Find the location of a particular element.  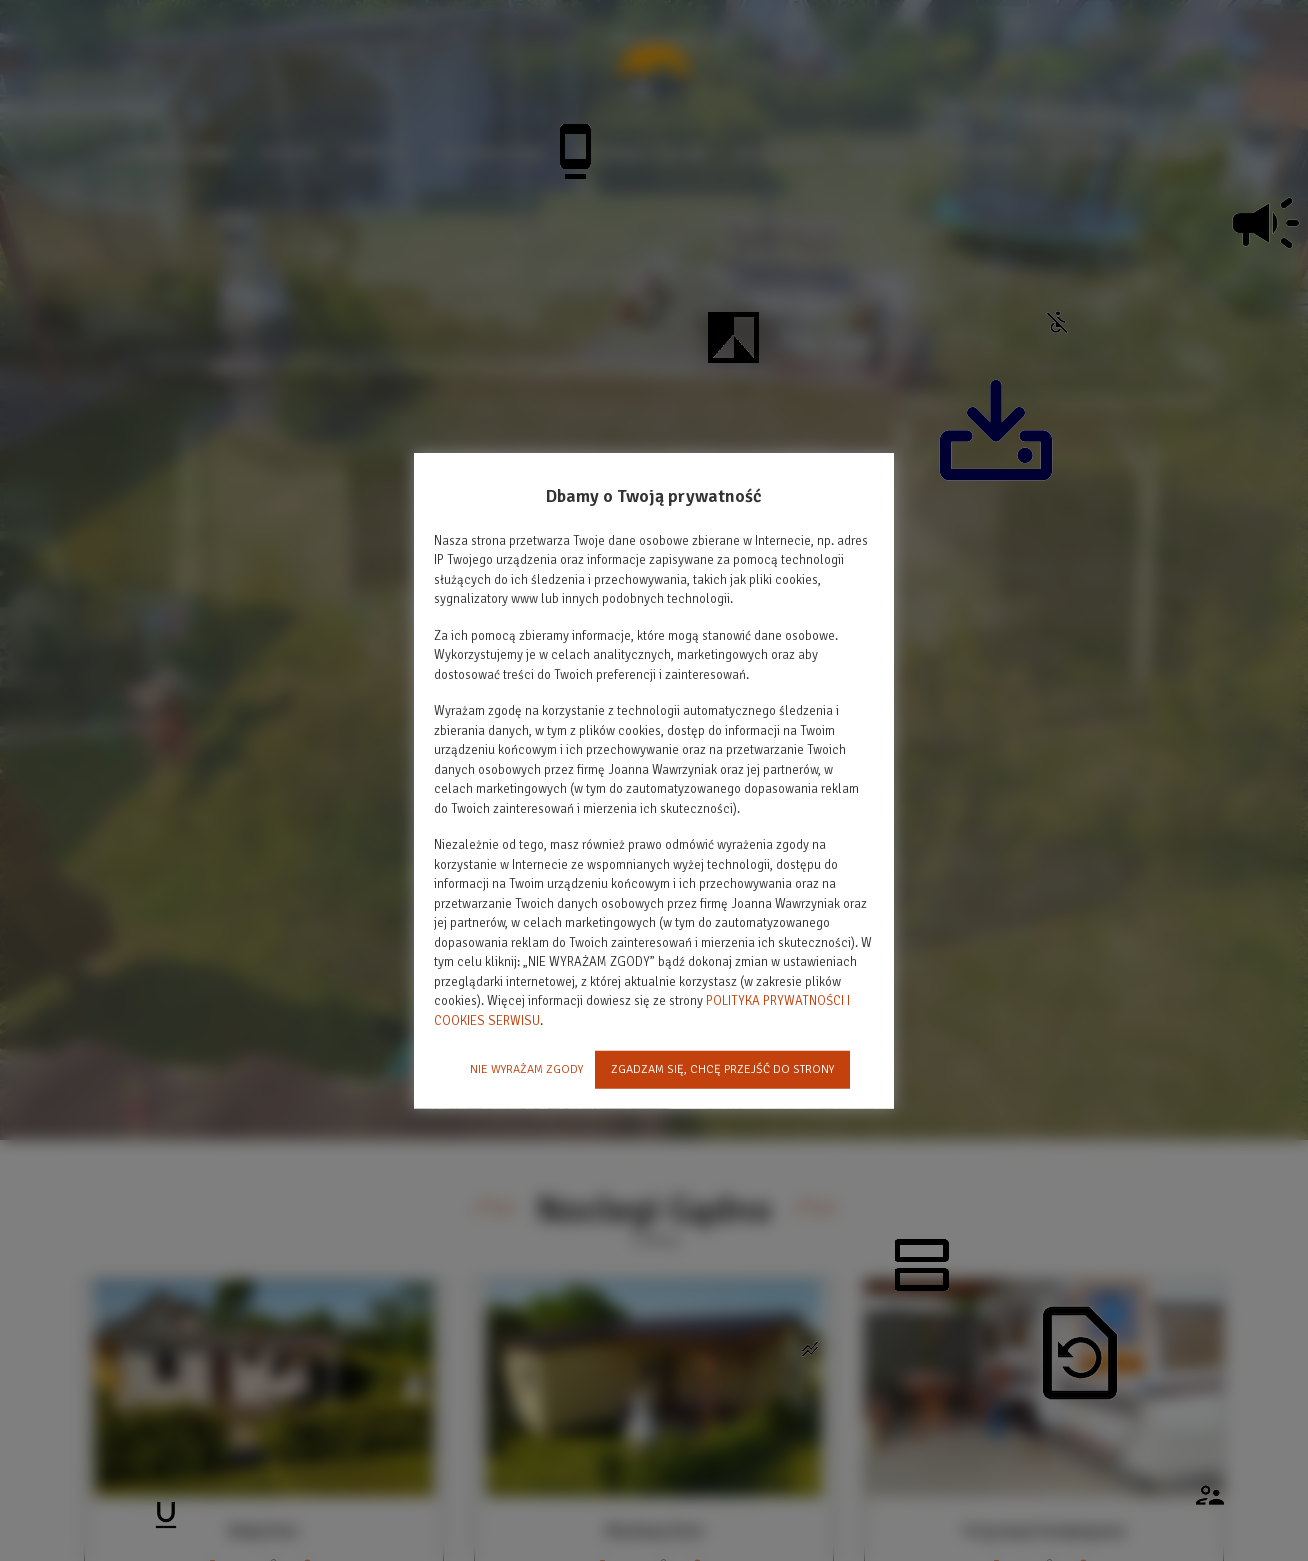

view announcements or notifications is located at coordinates (1266, 223).